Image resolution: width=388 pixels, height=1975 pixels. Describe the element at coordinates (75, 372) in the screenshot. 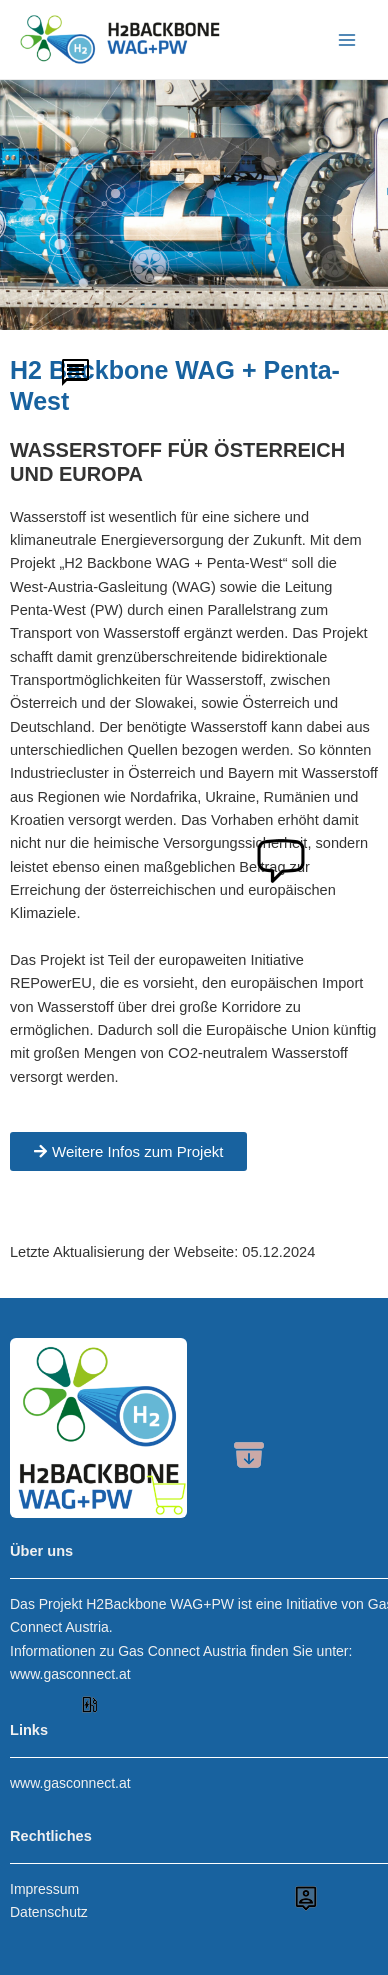

I see `open messages or chat` at that location.